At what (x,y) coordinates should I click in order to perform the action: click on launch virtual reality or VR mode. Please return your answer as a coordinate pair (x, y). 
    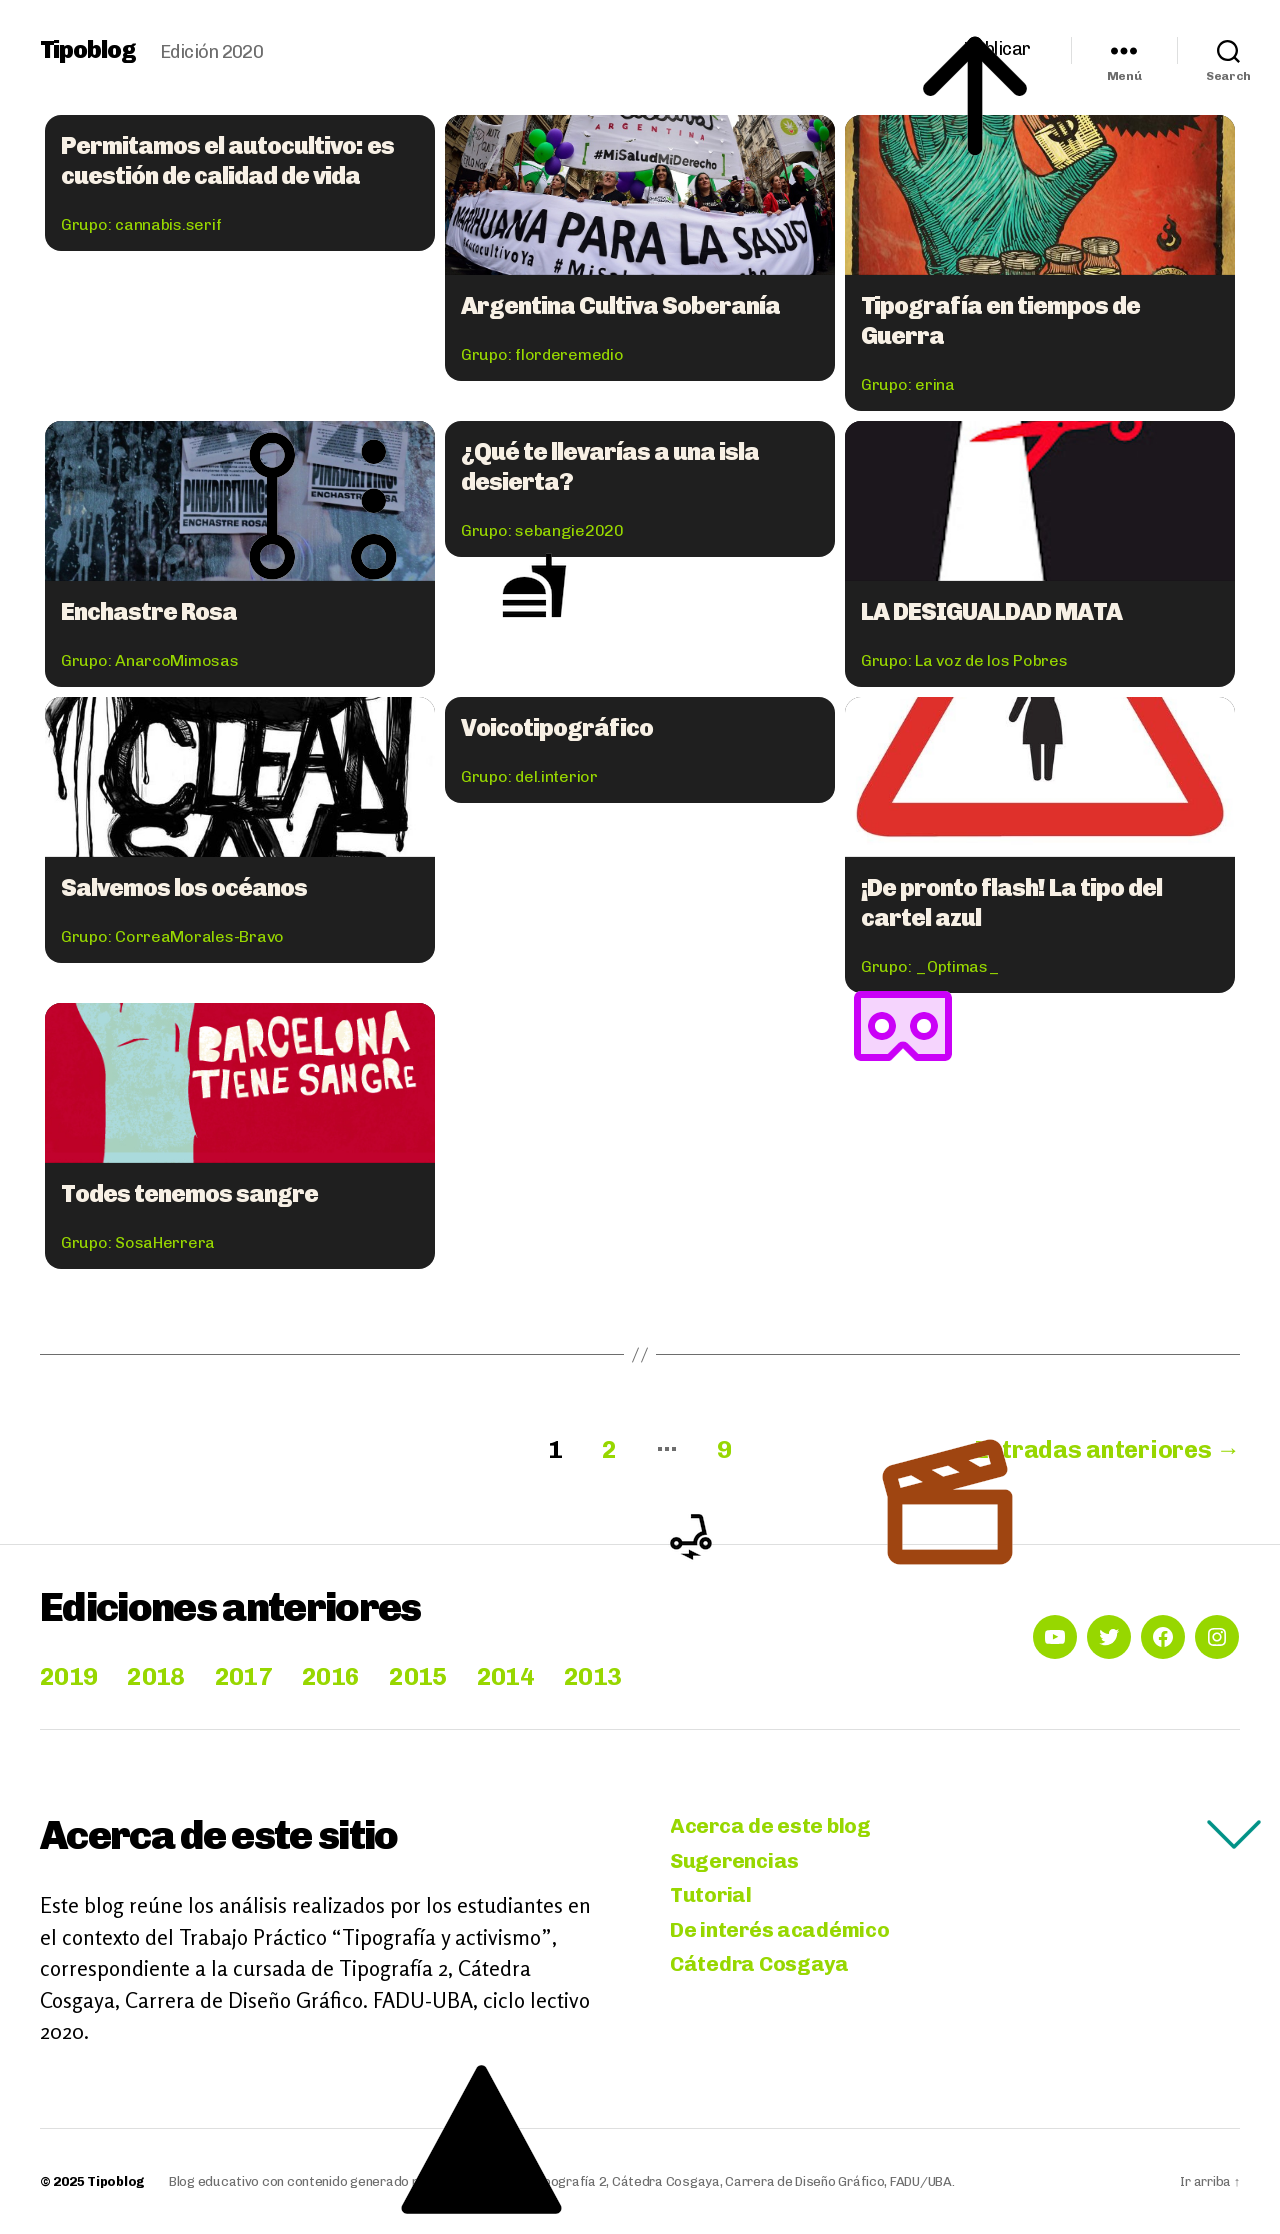
    Looking at the image, I should click on (903, 1026).